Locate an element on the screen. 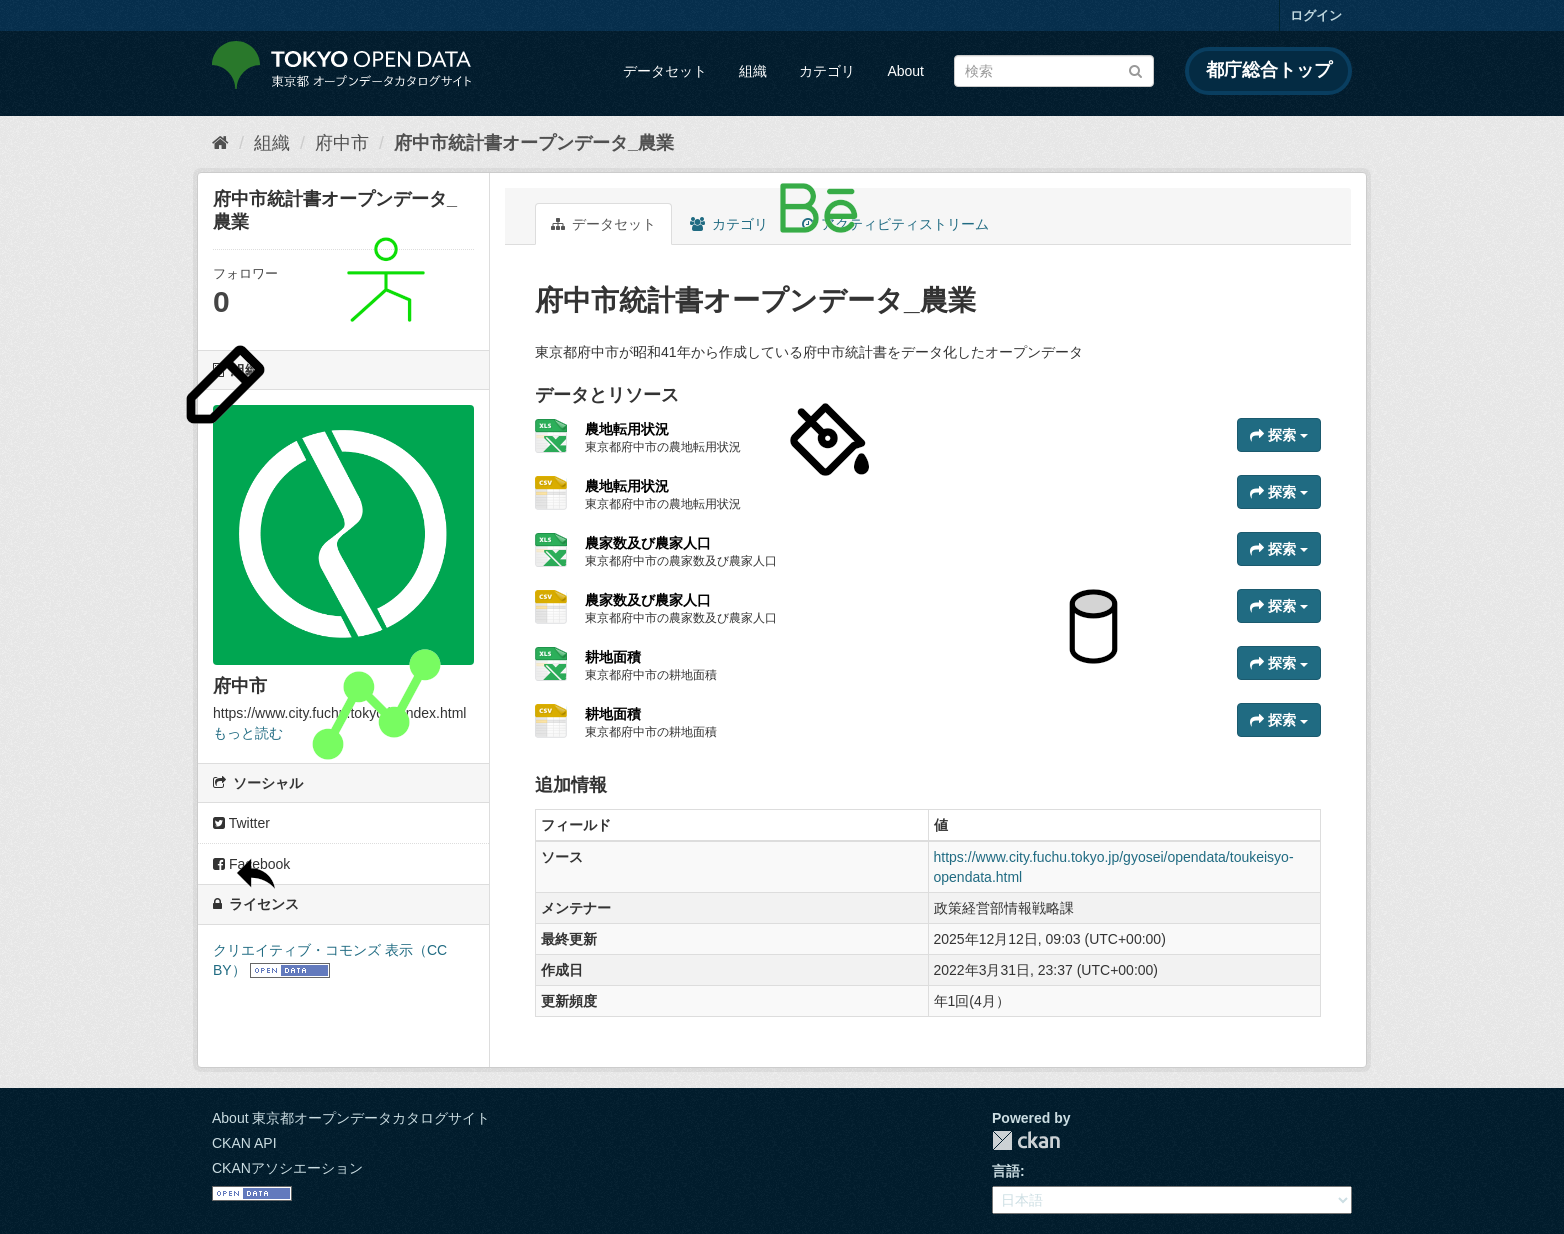  visit behance profile or portfolio is located at coordinates (816, 208).